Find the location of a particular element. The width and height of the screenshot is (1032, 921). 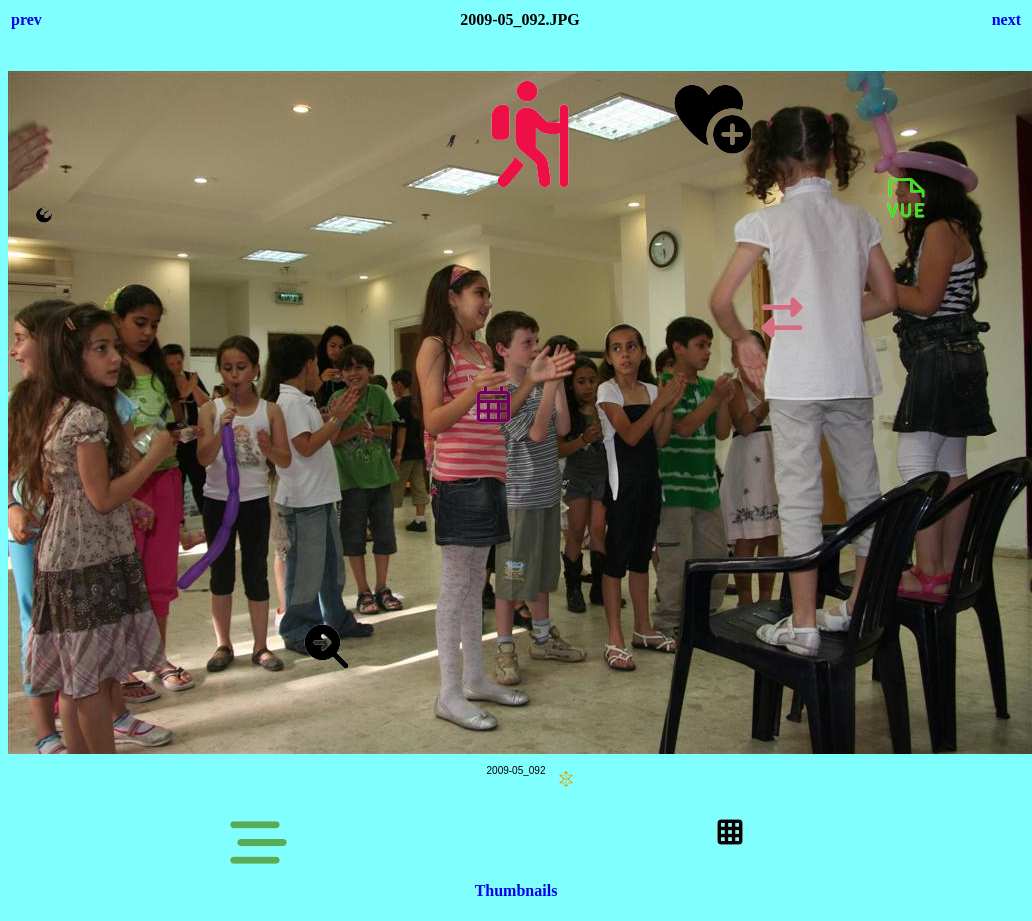

swap or exchange items is located at coordinates (782, 317).